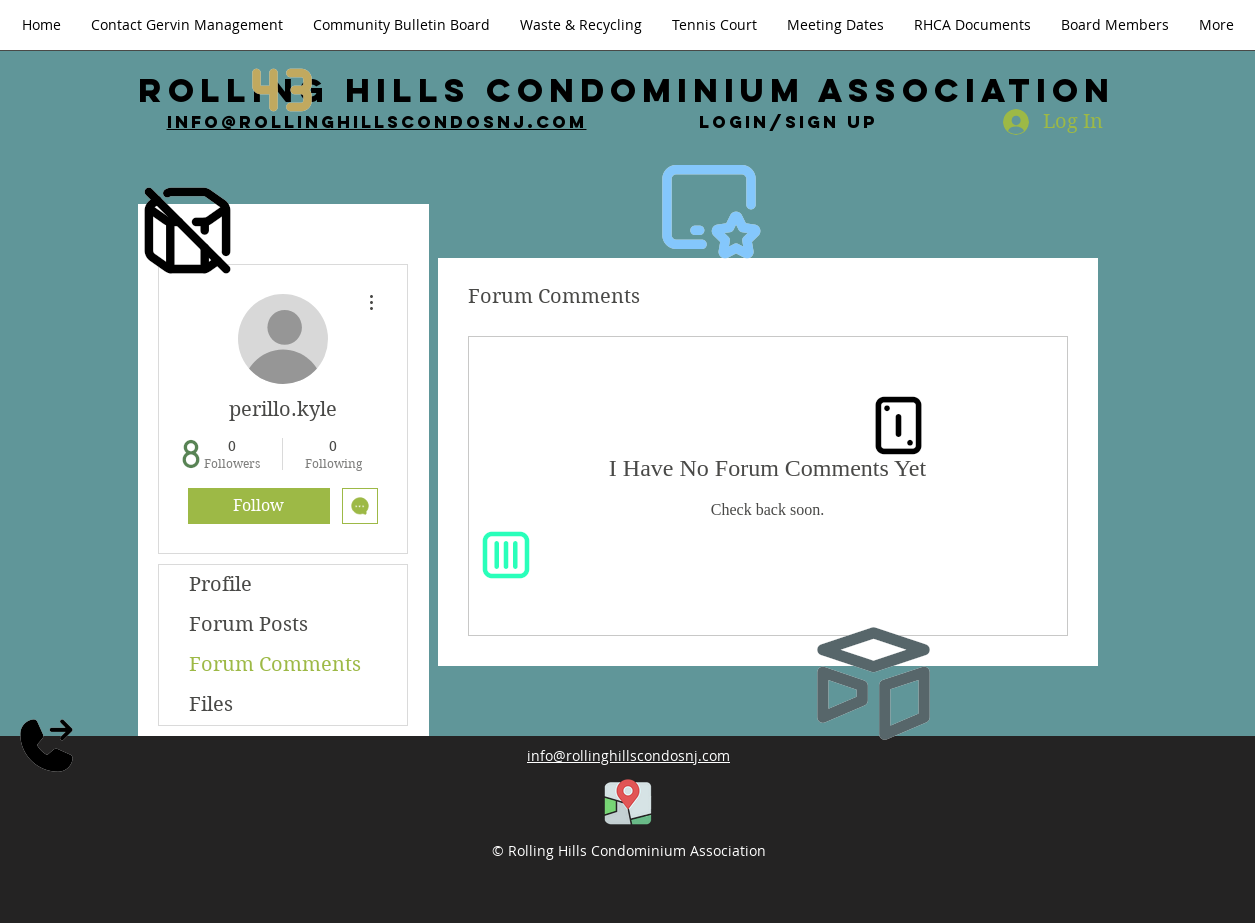 This screenshot has width=1255, height=923. Describe the element at coordinates (187, 230) in the screenshot. I see `disable 3D object view` at that location.